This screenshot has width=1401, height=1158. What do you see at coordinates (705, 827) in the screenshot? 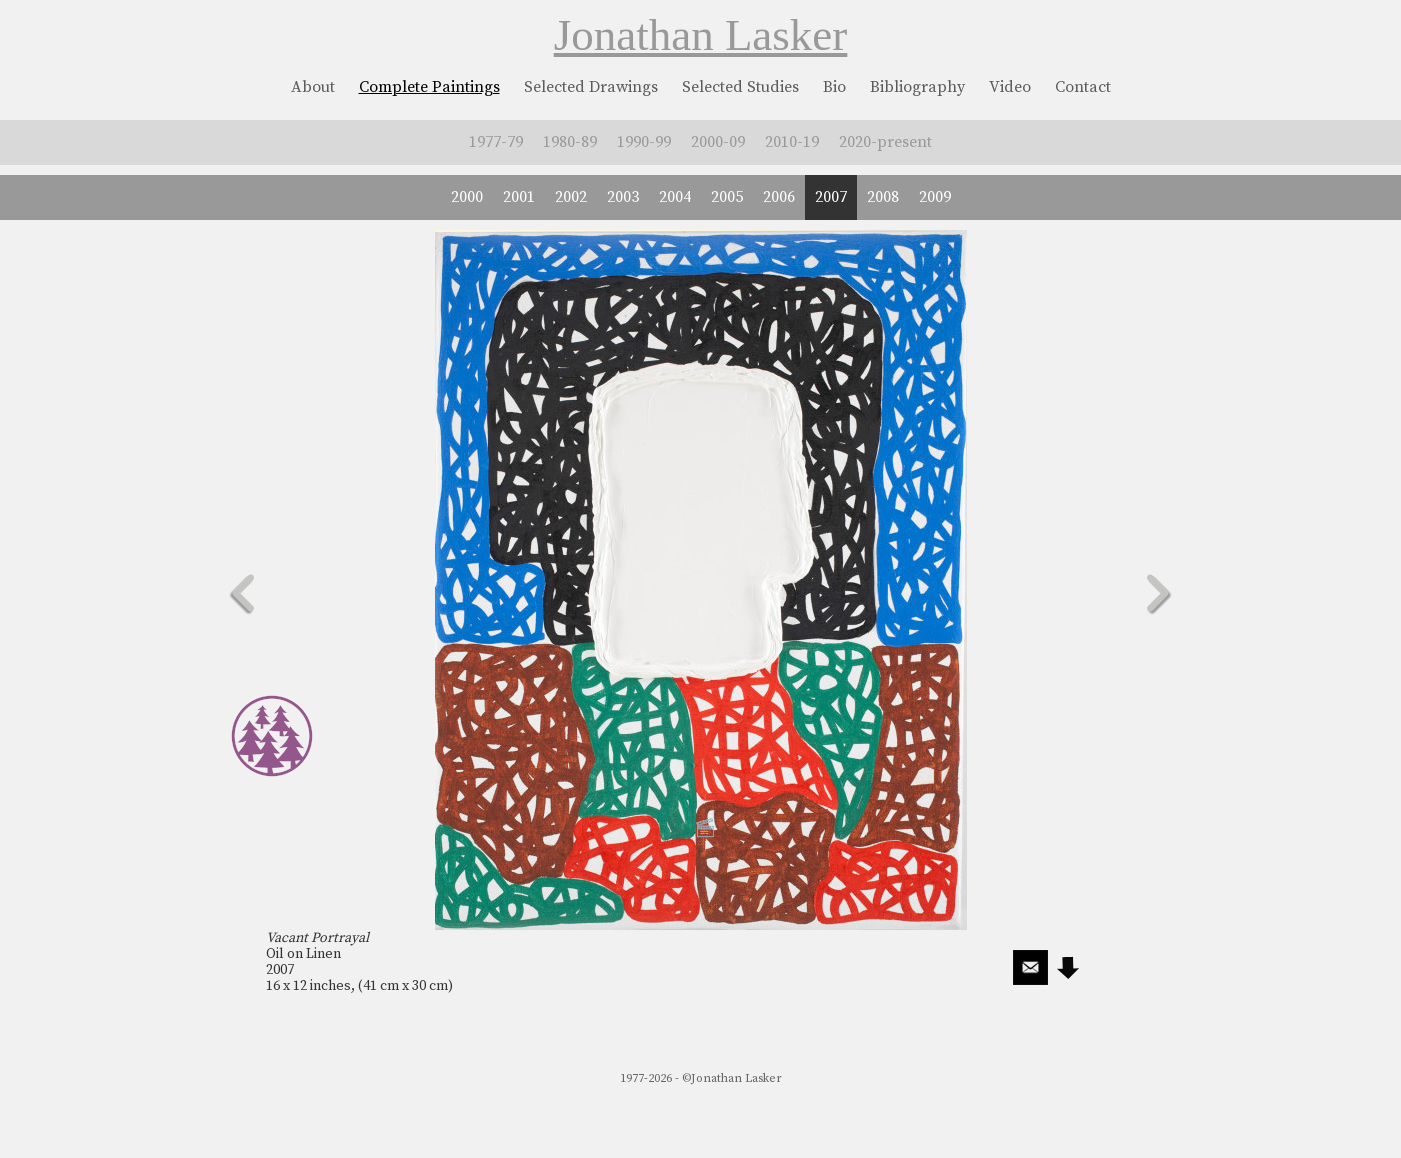
I see `access video or movie content` at bounding box center [705, 827].